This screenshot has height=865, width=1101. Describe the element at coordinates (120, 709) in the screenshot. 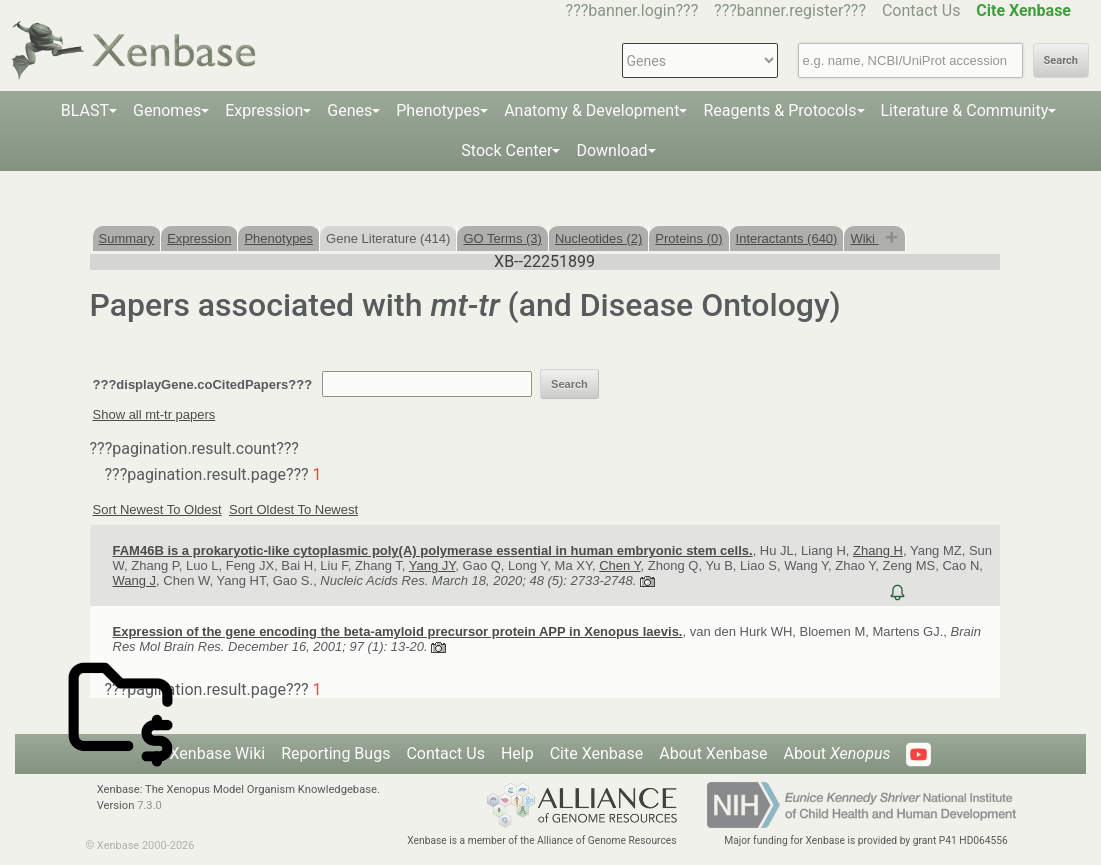

I see `access financial documents folder` at that location.